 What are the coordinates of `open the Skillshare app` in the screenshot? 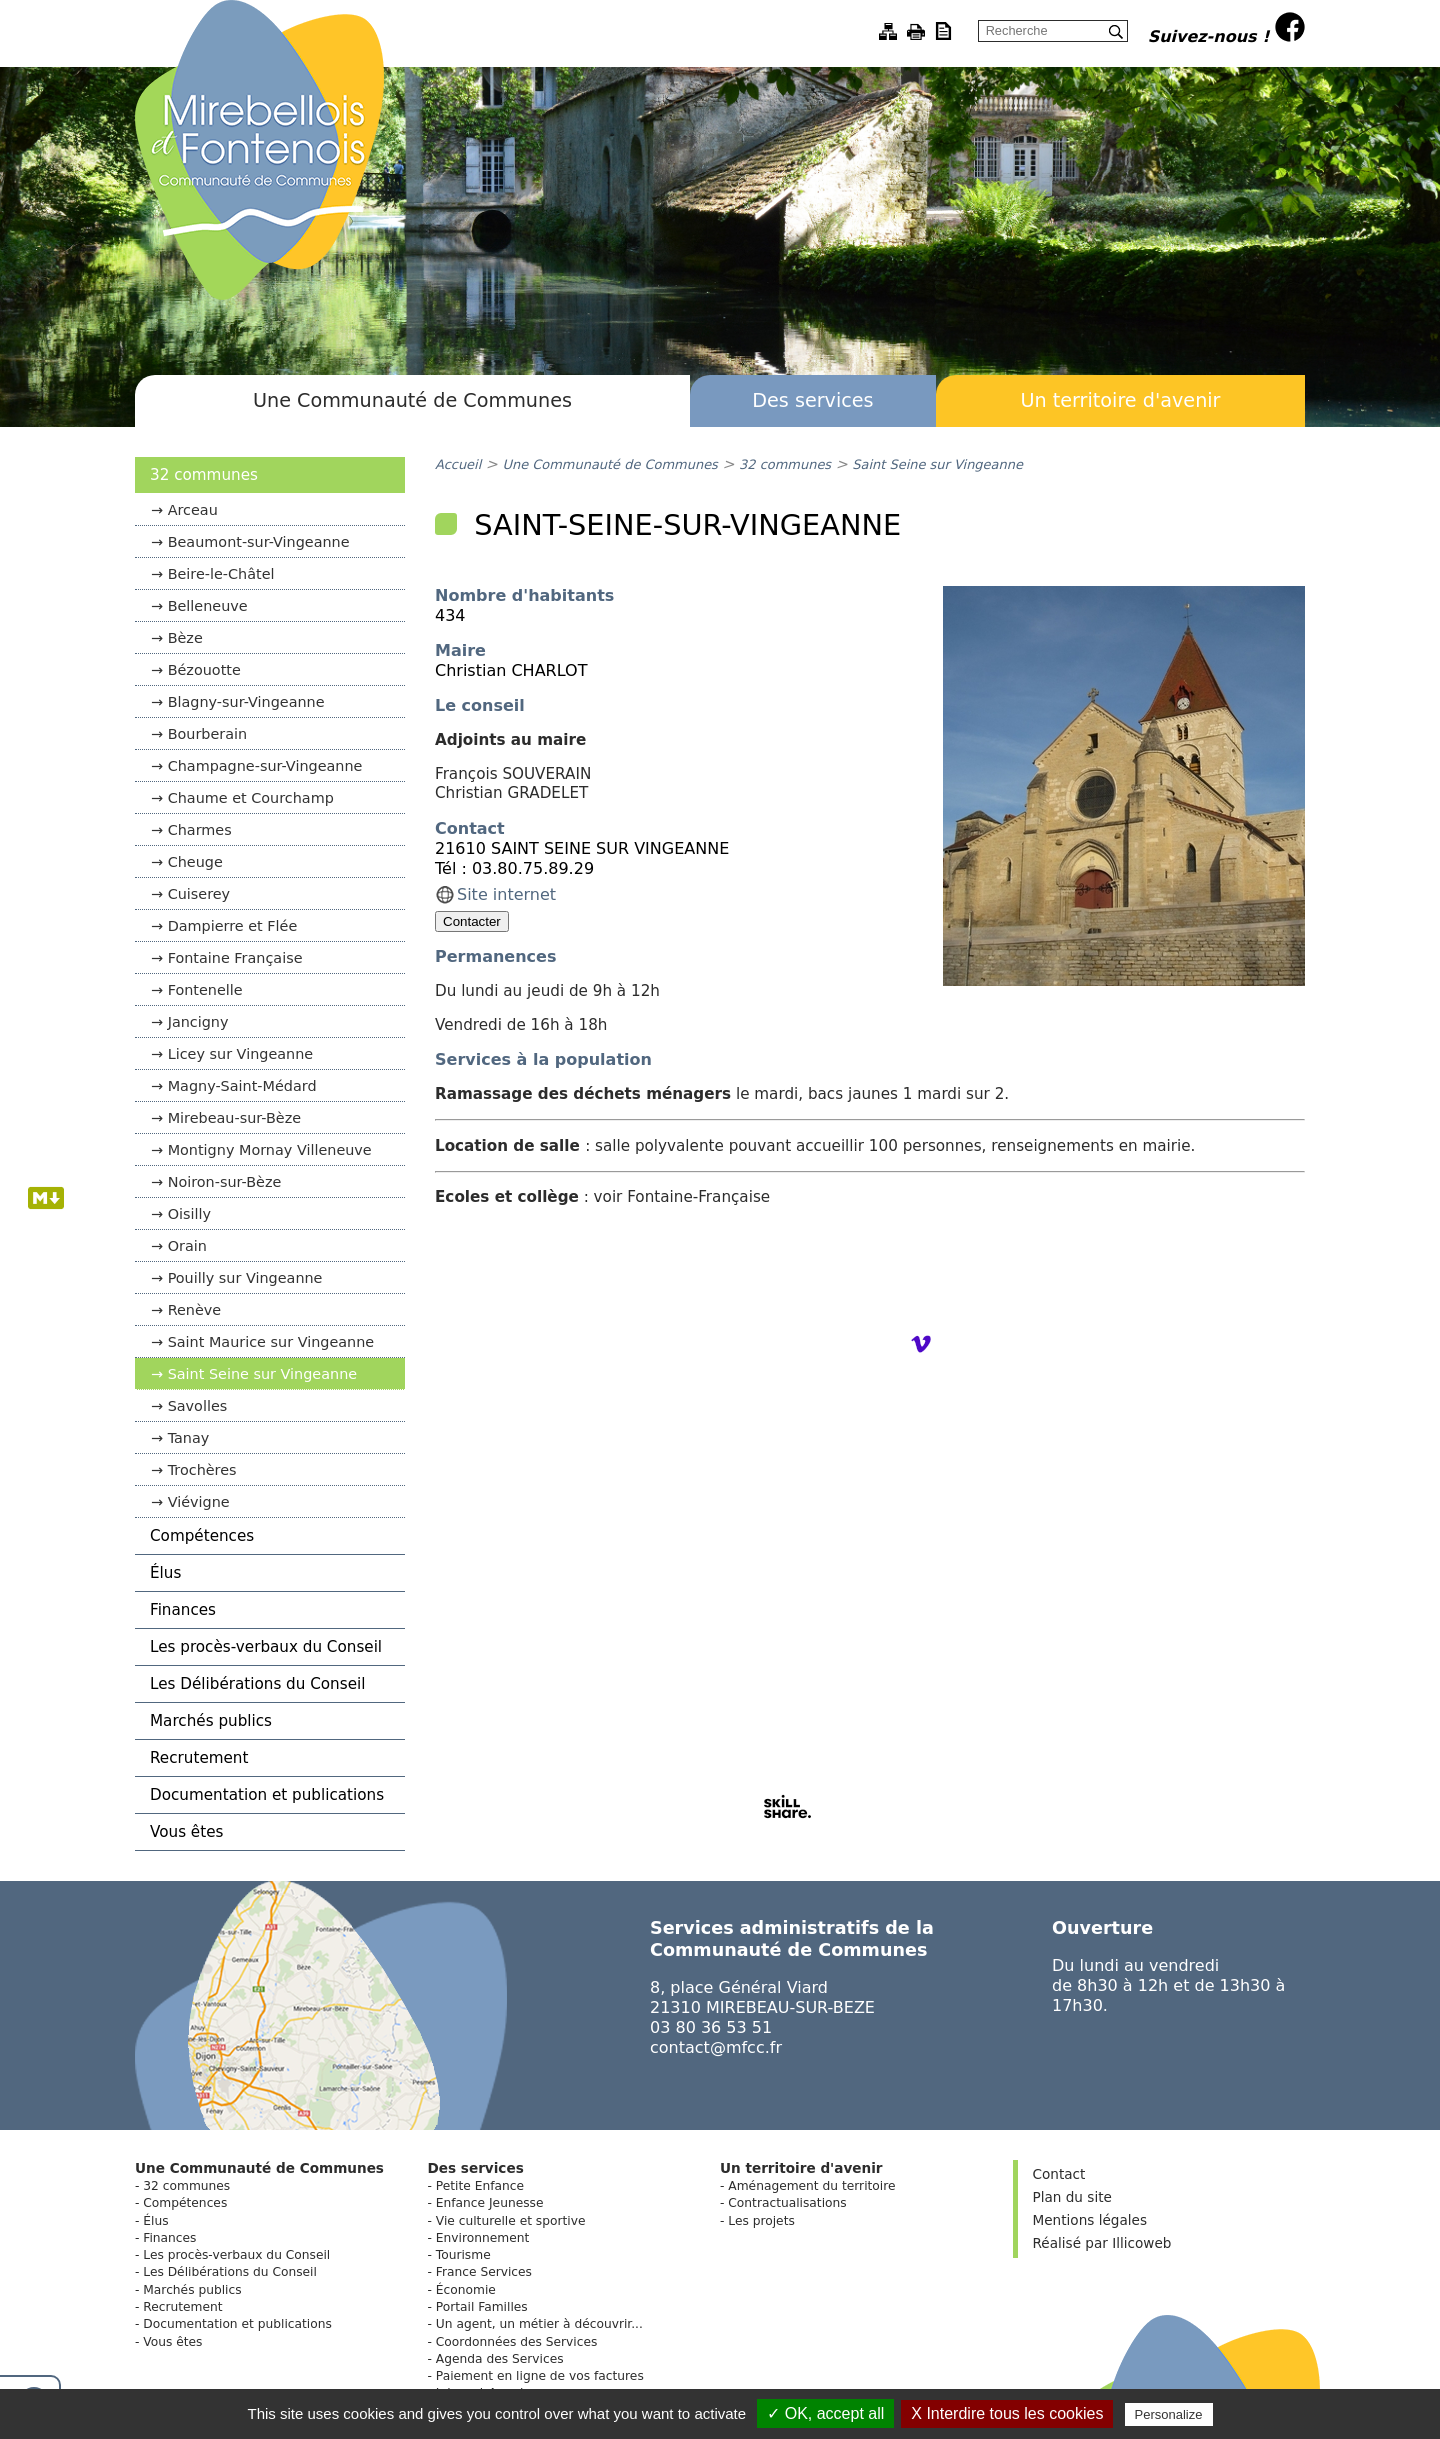 It's located at (787, 1806).